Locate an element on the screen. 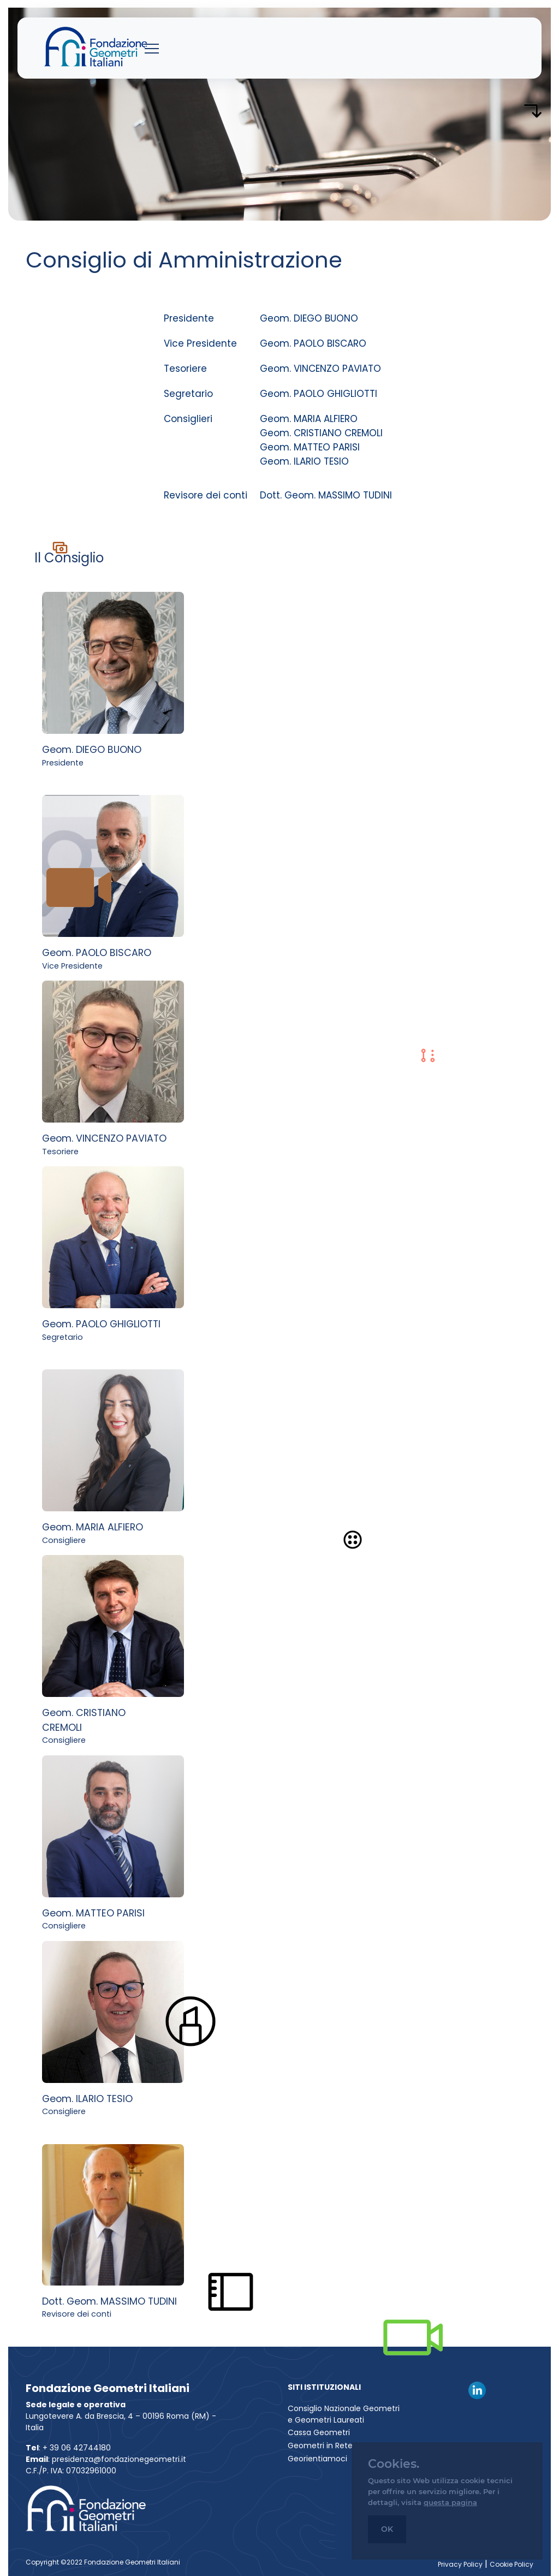  toggle the sidebar panel is located at coordinates (230, 2292).